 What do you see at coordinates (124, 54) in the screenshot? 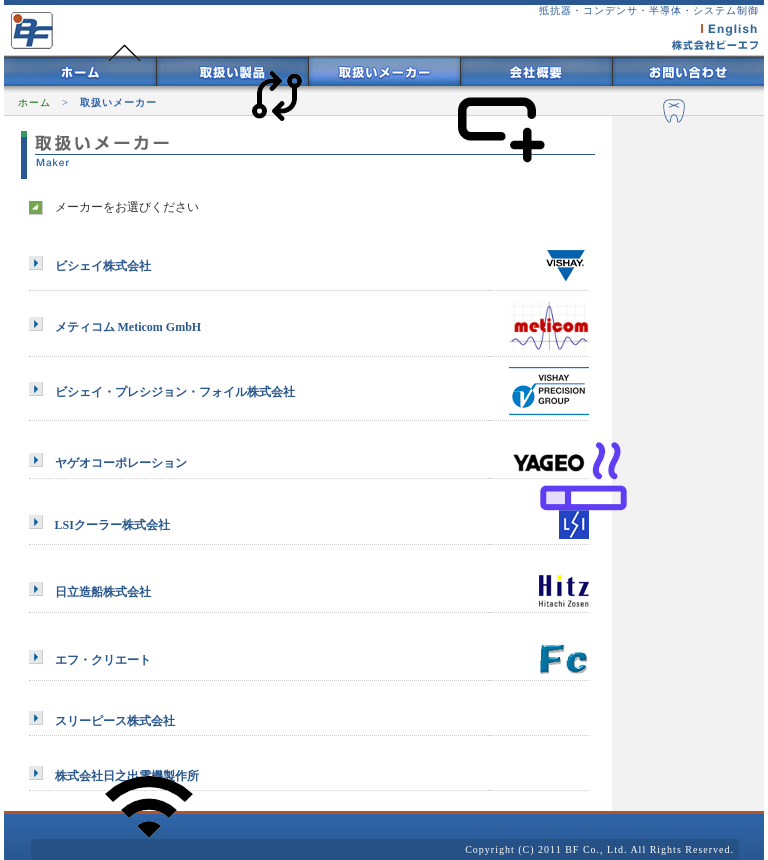
I see `collapse an expanded section` at bounding box center [124, 54].